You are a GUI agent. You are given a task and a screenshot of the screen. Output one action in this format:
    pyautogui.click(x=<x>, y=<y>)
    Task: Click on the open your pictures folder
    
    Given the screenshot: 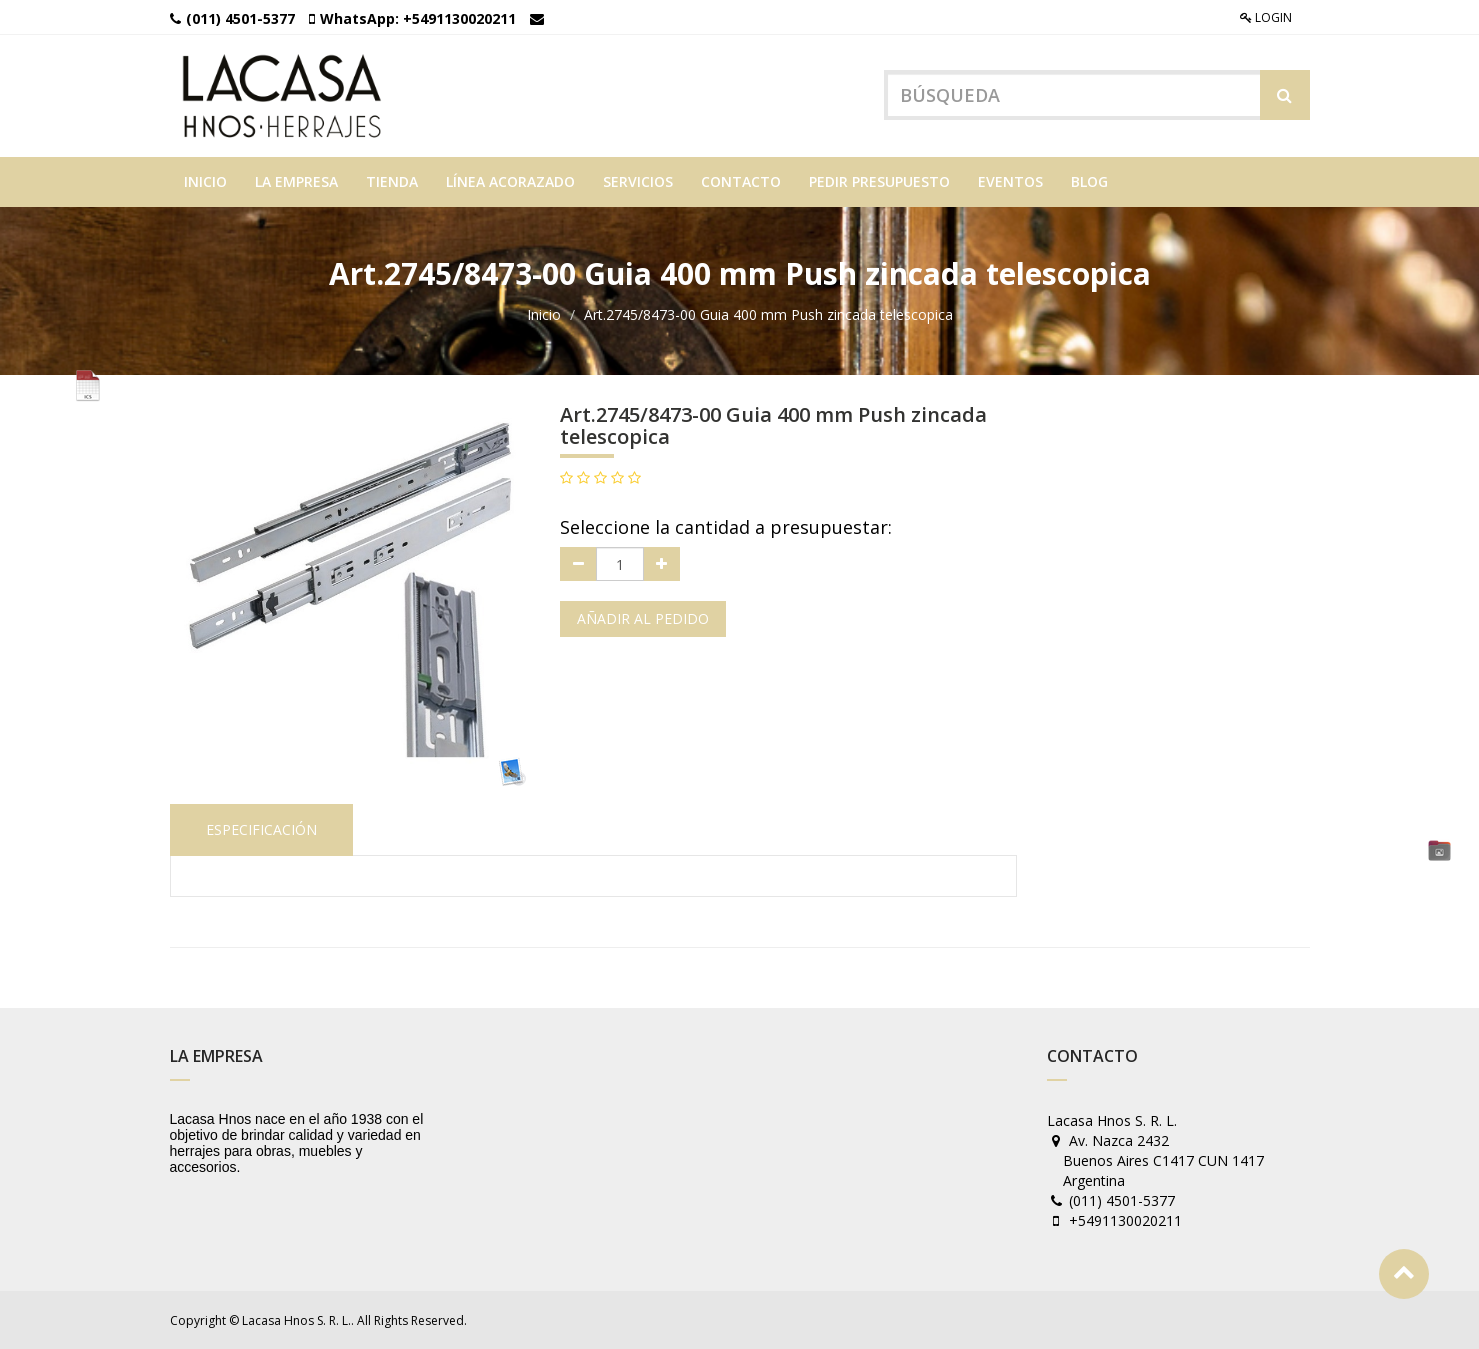 What is the action you would take?
    pyautogui.click(x=1439, y=850)
    